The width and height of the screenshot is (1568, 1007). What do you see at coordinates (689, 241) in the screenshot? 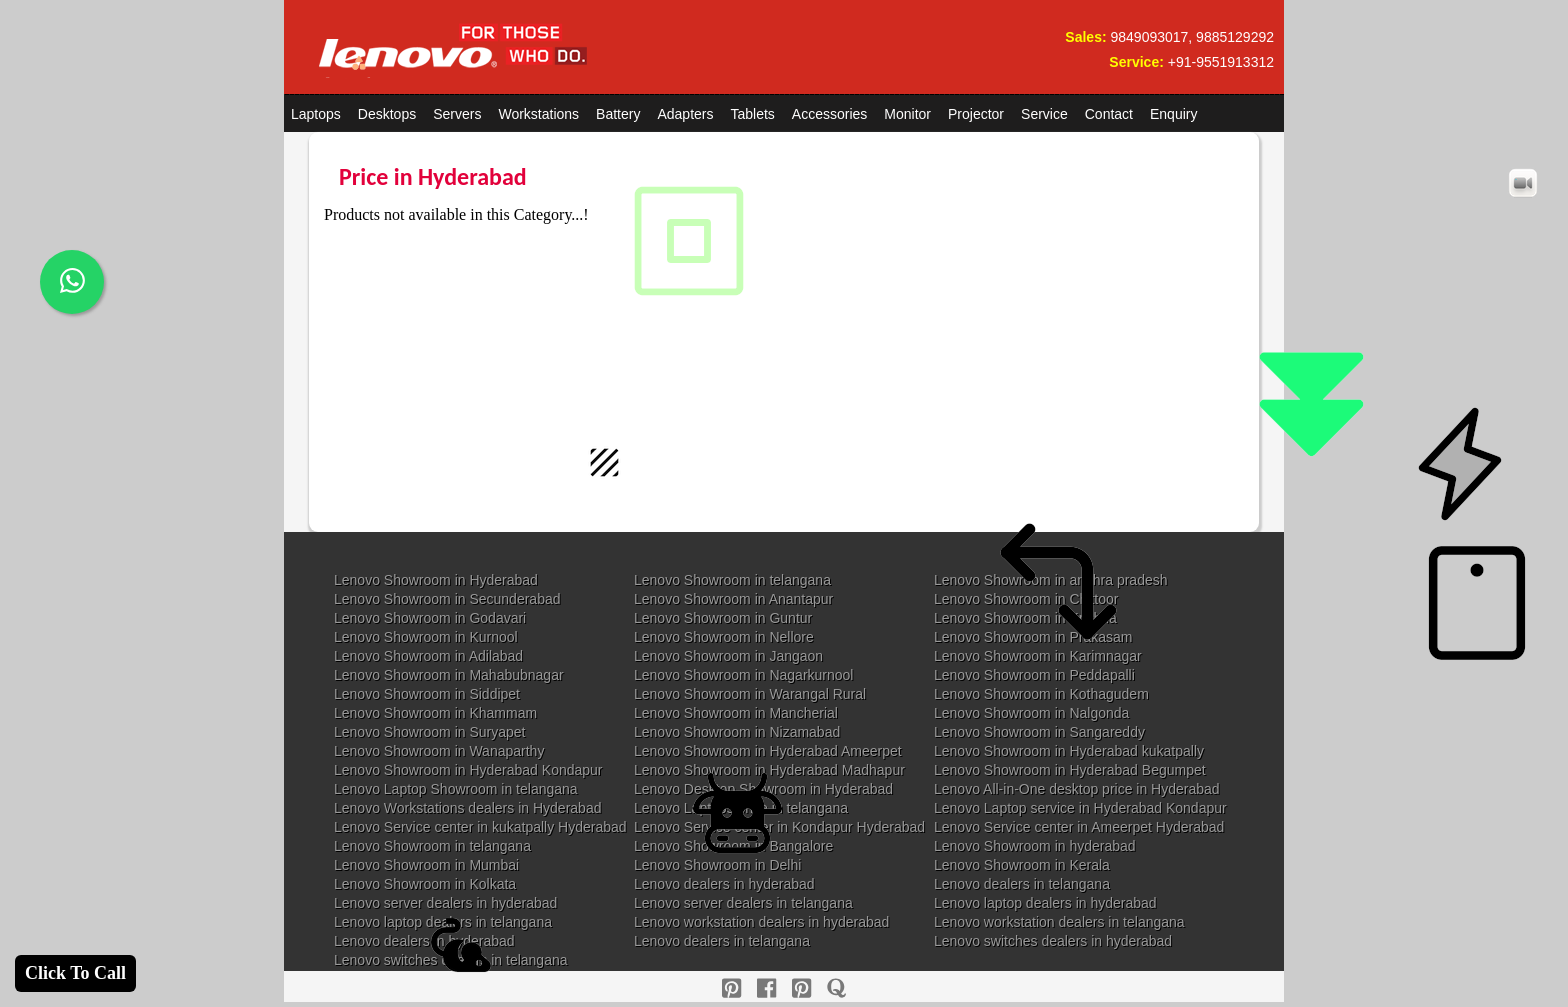
I see `square payment services logo` at bounding box center [689, 241].